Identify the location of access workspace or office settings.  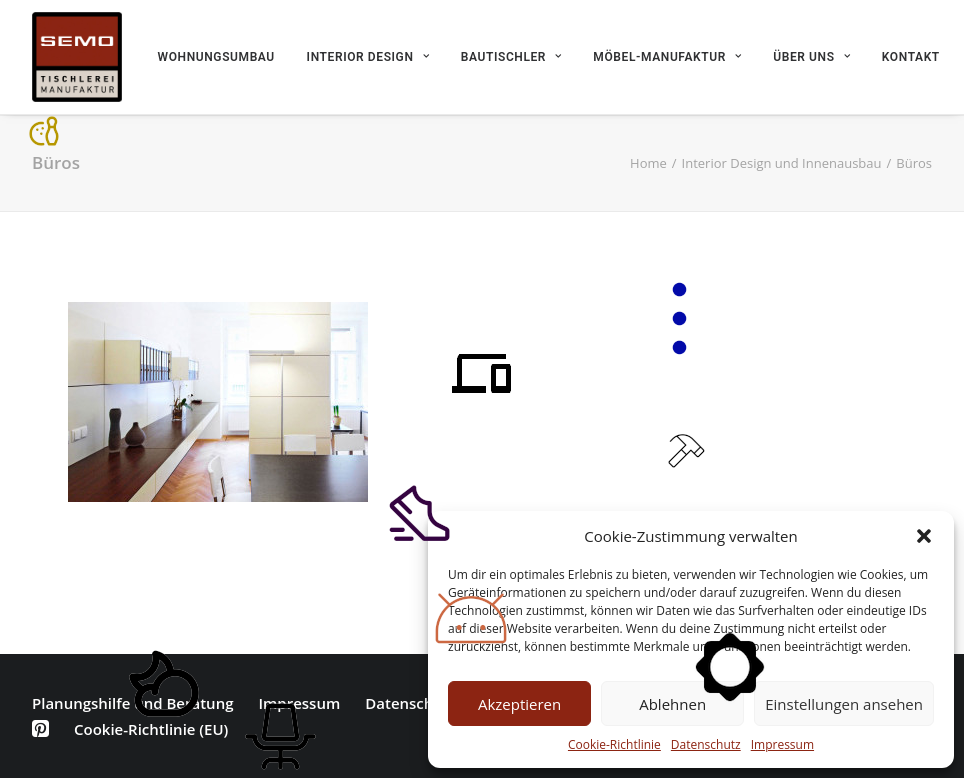
(280, 736).